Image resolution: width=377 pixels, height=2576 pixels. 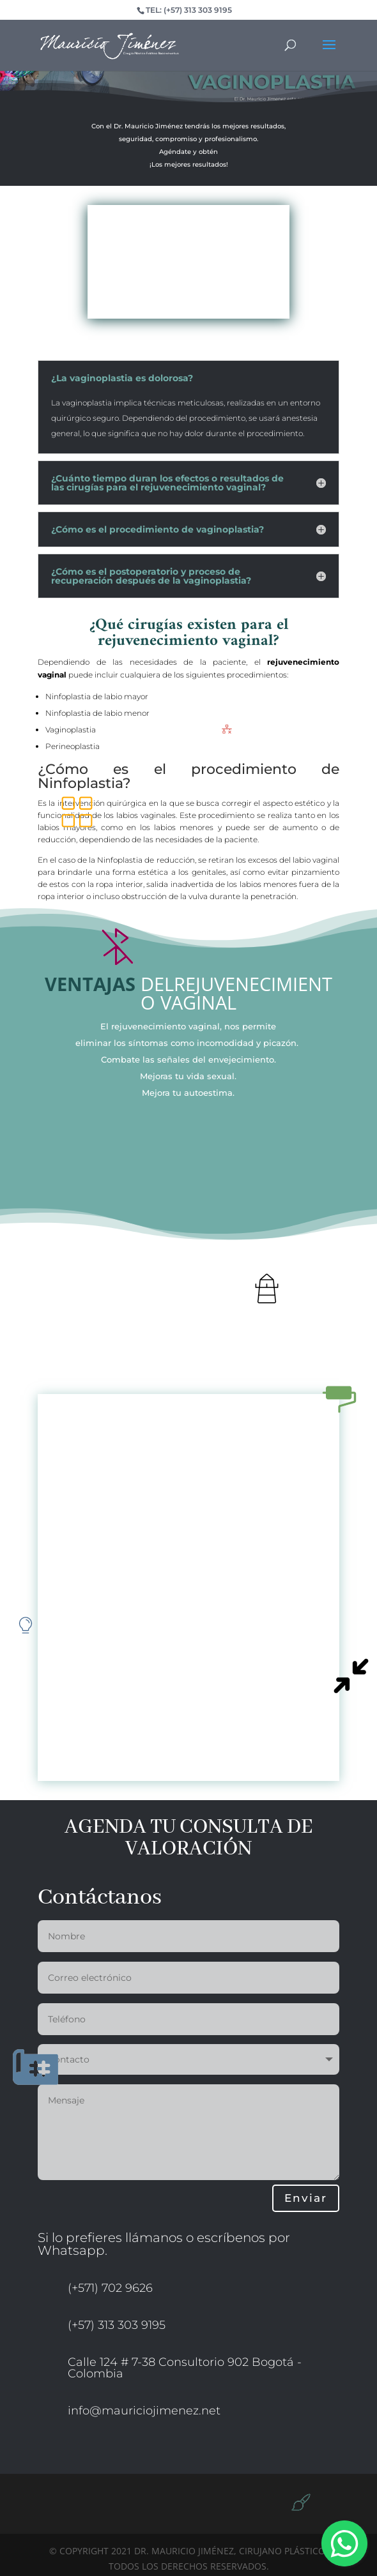 I want to click on bluetooth is disabled or turned off, so click(x=116, y=946).